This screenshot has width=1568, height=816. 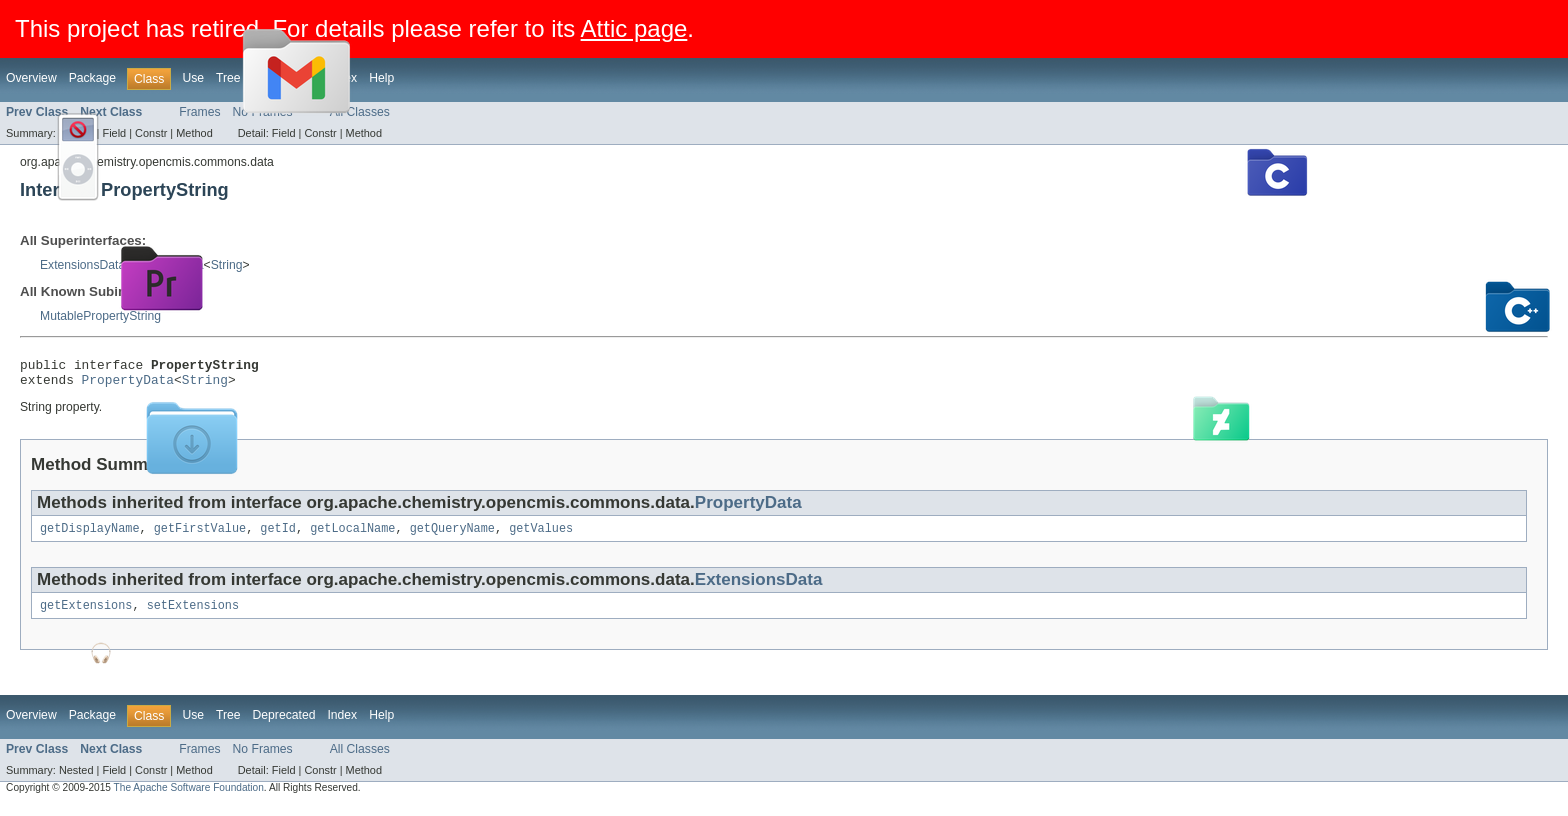 I want to click on open folder containing C++ project files, so click(x=1517, y=308).